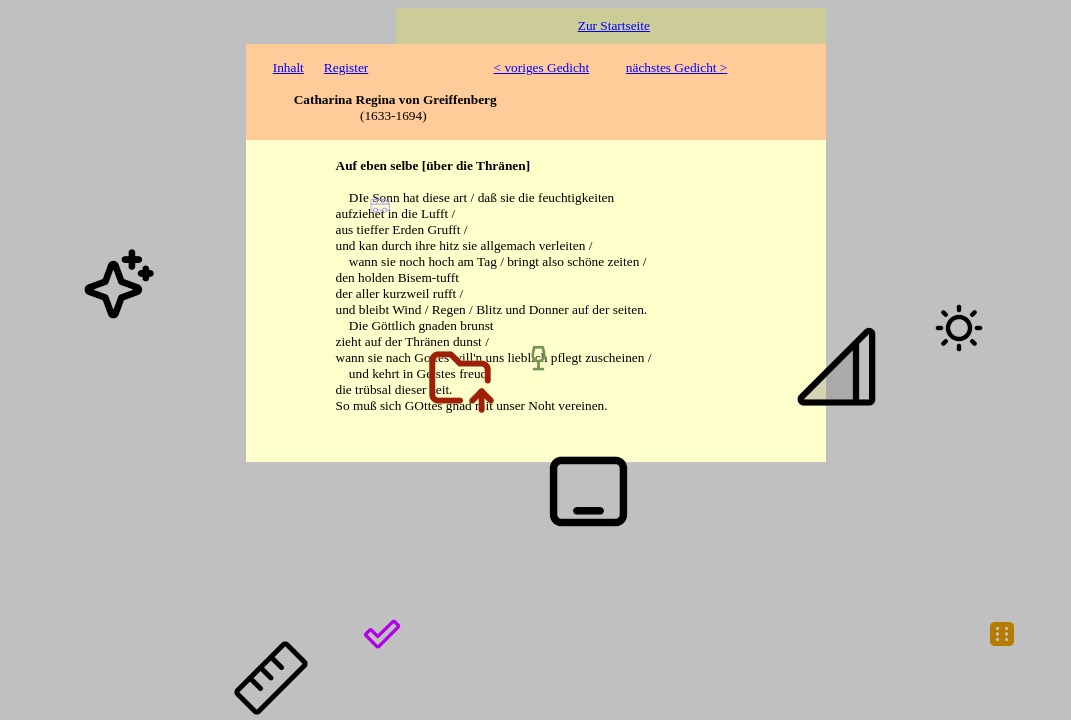  I want to click on access measurement tools, so click(271, 678).